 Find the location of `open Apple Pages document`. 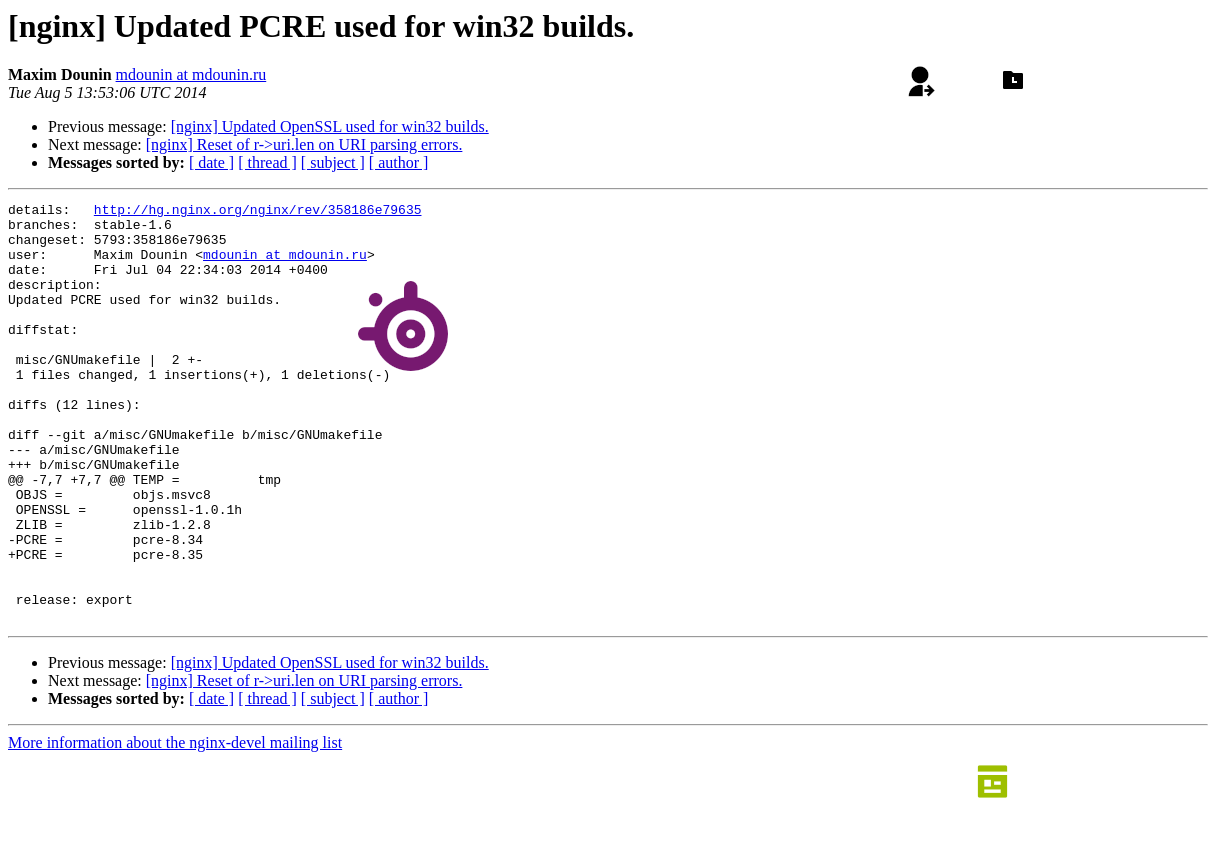

open Apple Pages document is located at coordinates (992, 781).